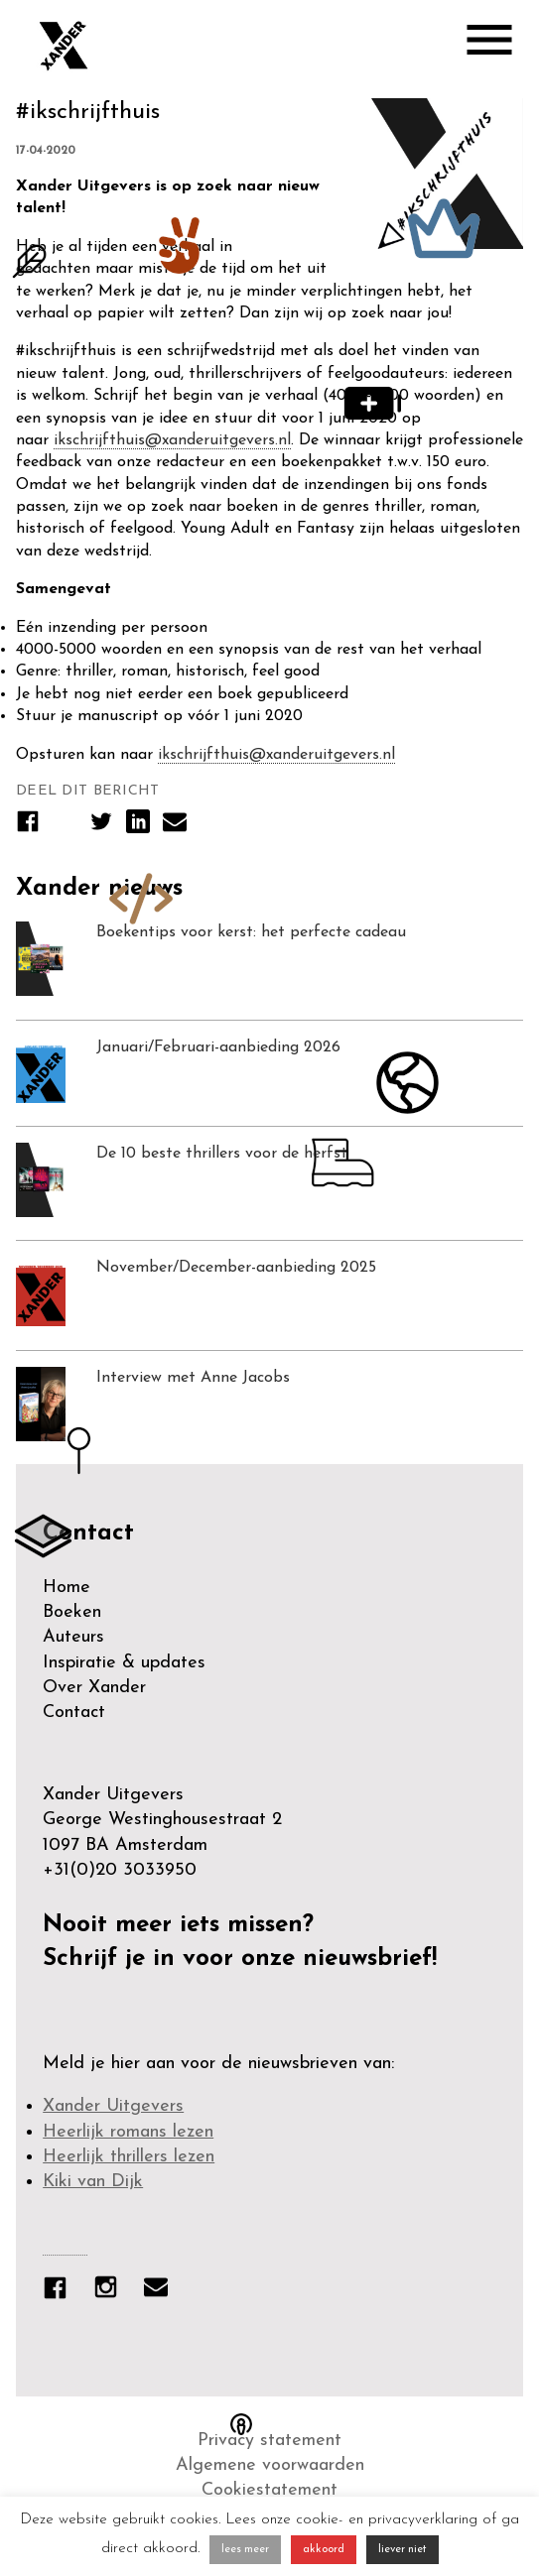 This screenshot has width=539, height=2576. What do you see at coordinates (407, 1082) in the screenshot?
I see `switch to western hemisphere region` at bounding box center [407, 1082].